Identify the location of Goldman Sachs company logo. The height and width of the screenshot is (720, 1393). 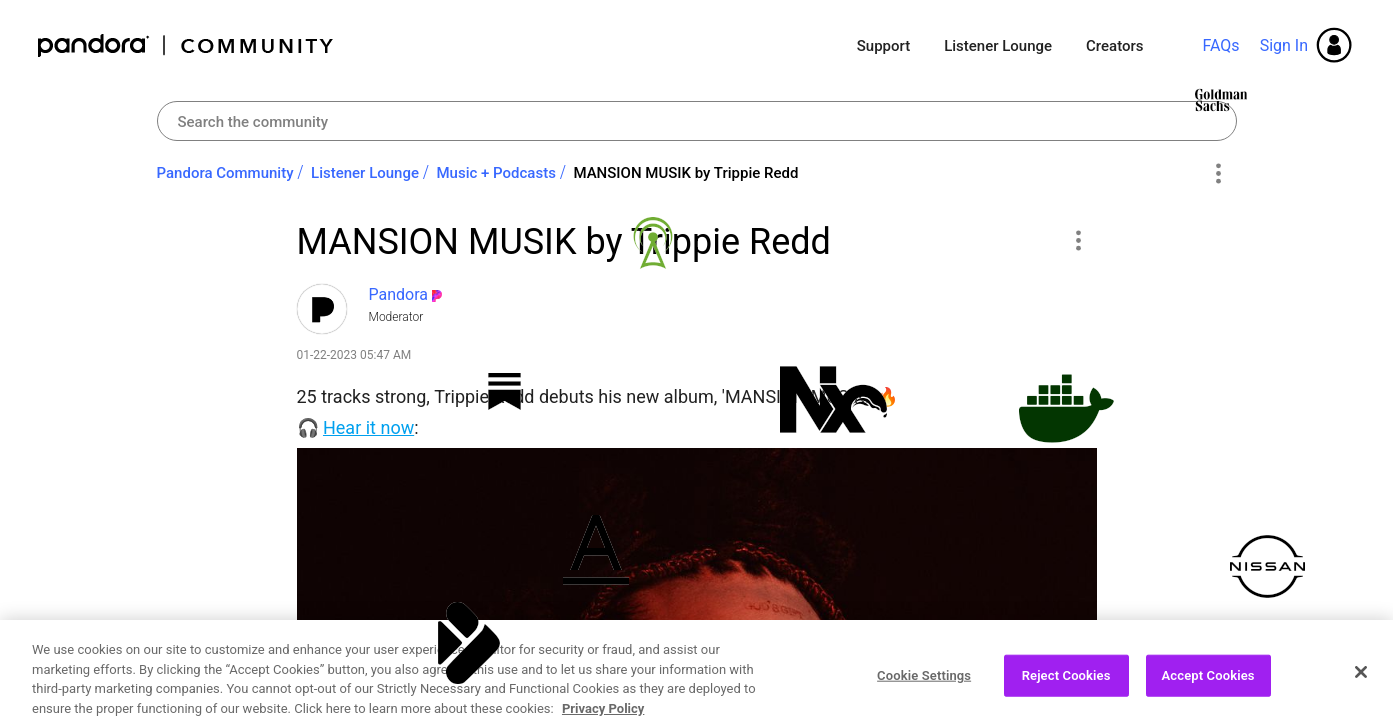
(1221, 100).